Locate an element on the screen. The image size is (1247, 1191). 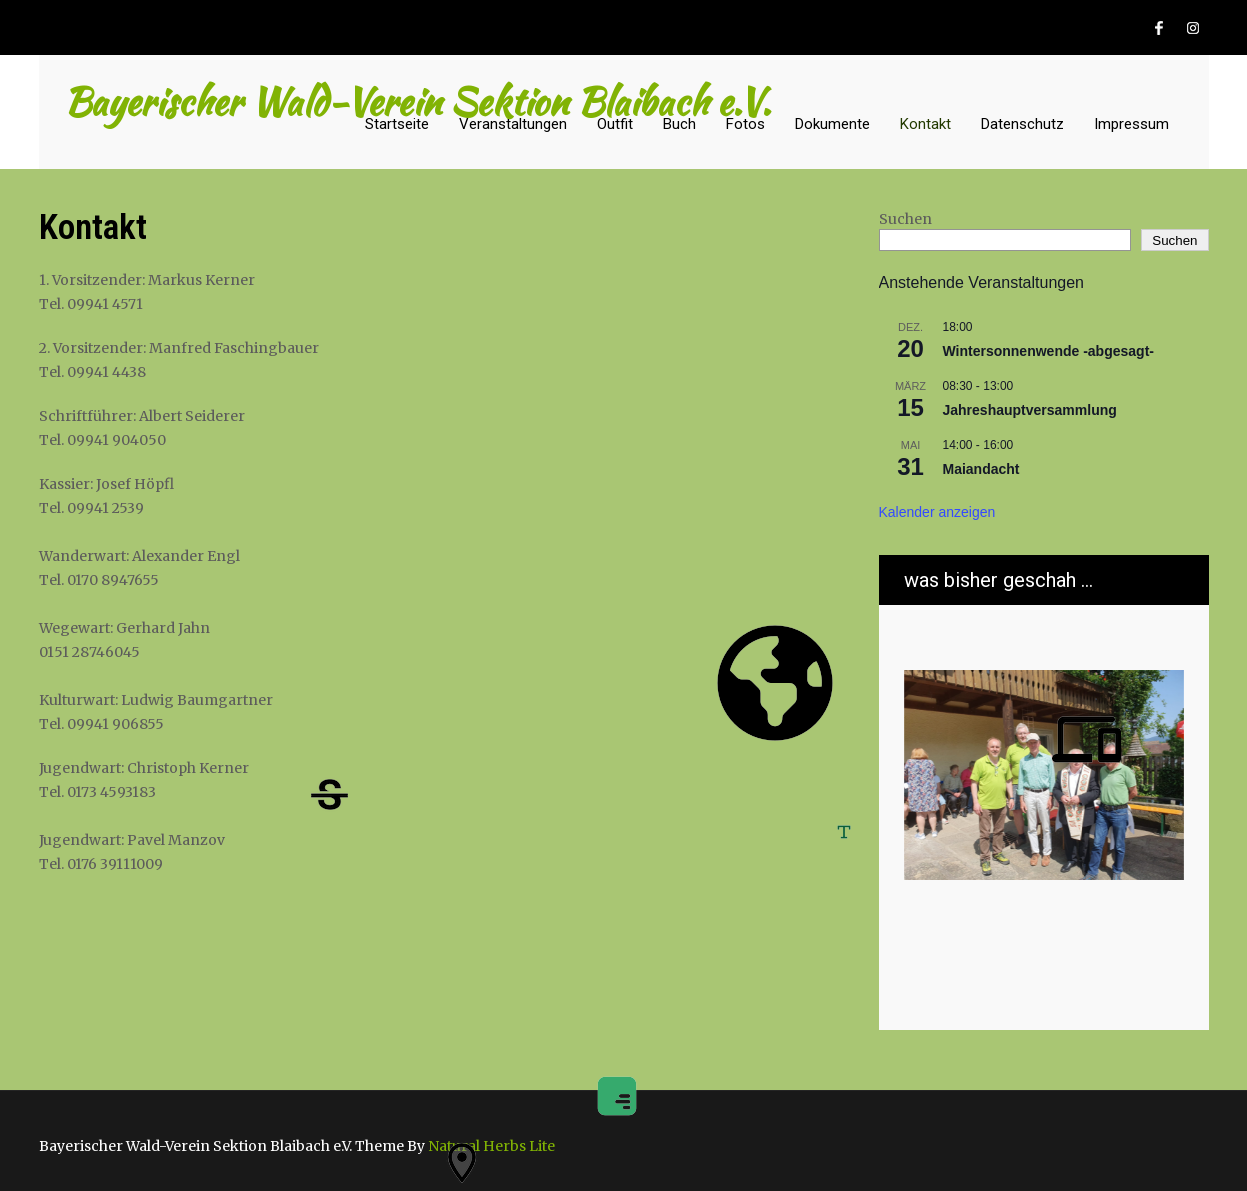
apply strikethrough formatting to selected text is located at coordinates (329, 797).